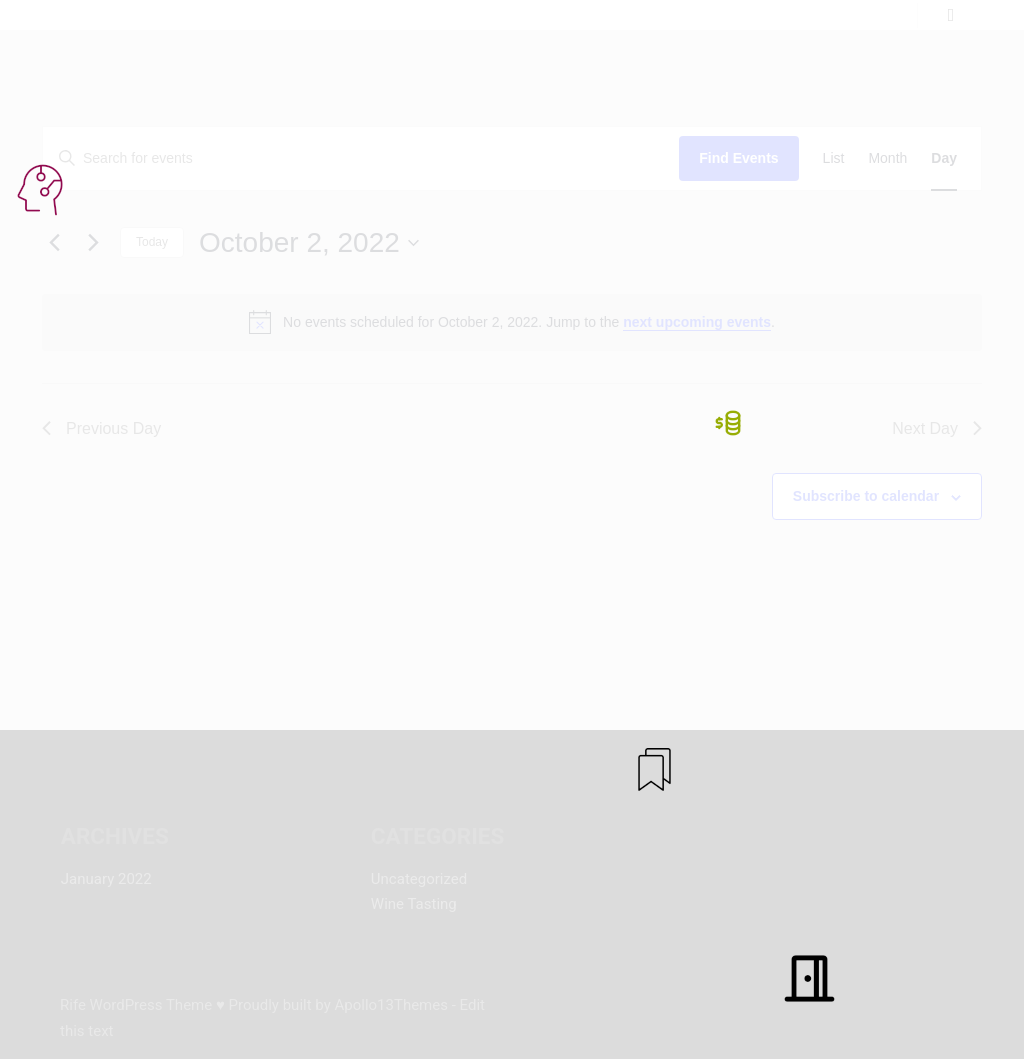 This screenshot has height=1059, width=1024. What do you see at coordinates (728, 423) in the screenshot?
I see `view business plan or financial overview` at bounding box center [728, 423].